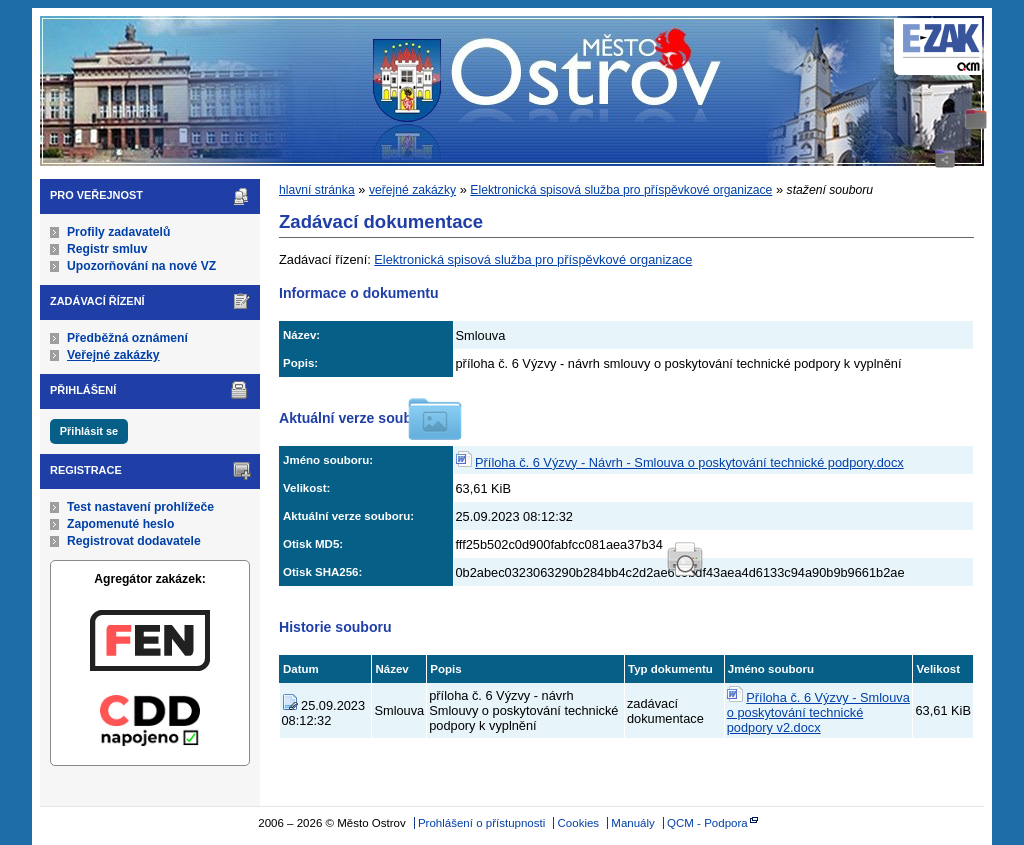  What do you see at coordinates (685, 559) in the screenshot?
I see `preview document before printing` at bounding box center [685, 559].